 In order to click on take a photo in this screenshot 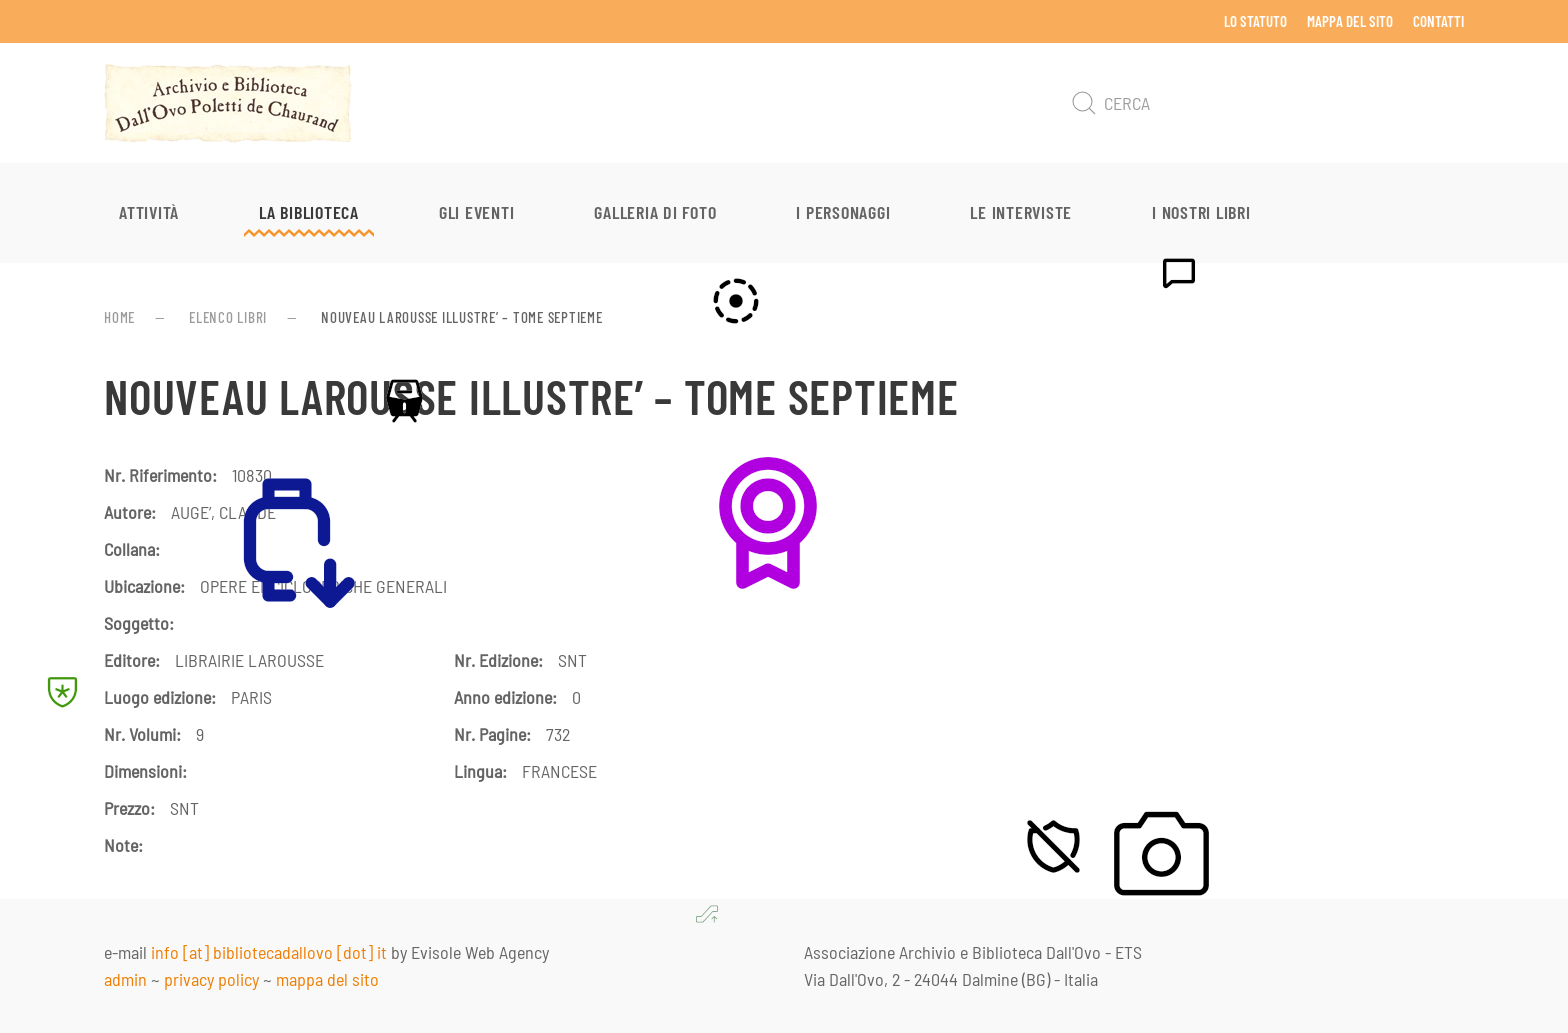, I will do `click(1161, 855)`.